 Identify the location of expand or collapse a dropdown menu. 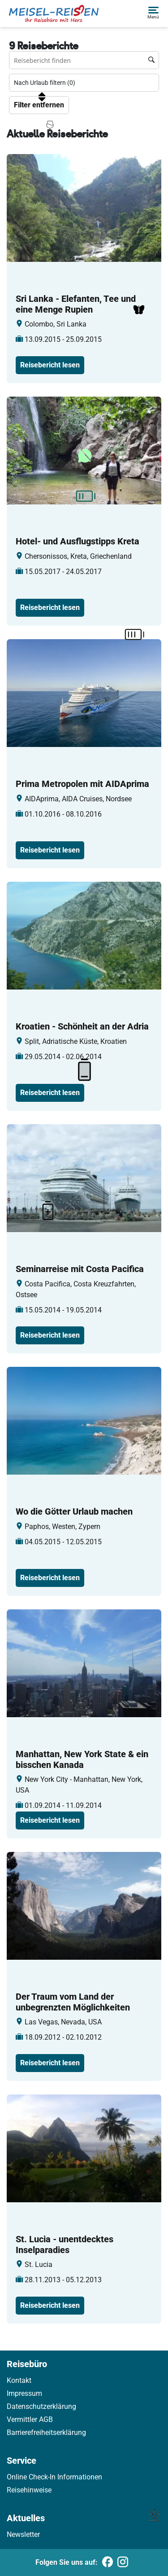
(42, 97).